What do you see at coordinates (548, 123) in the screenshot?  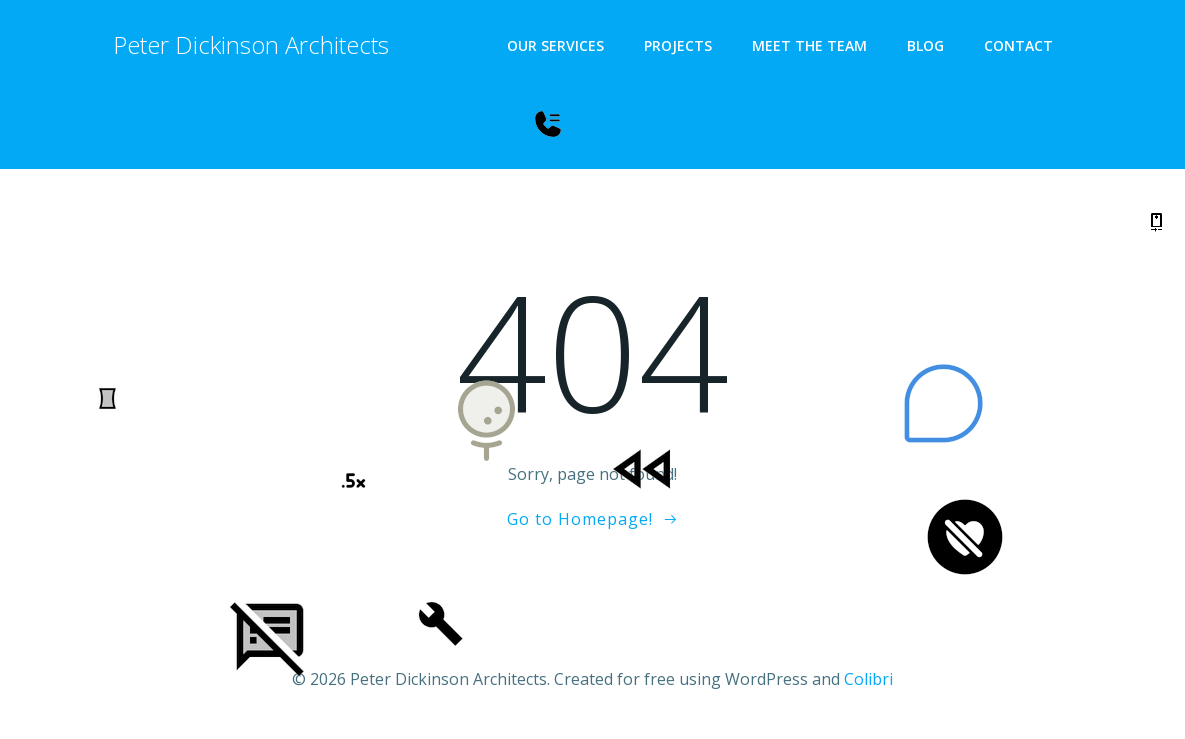 I see `view contact list or phone directory` at bounding box center [548, 123].